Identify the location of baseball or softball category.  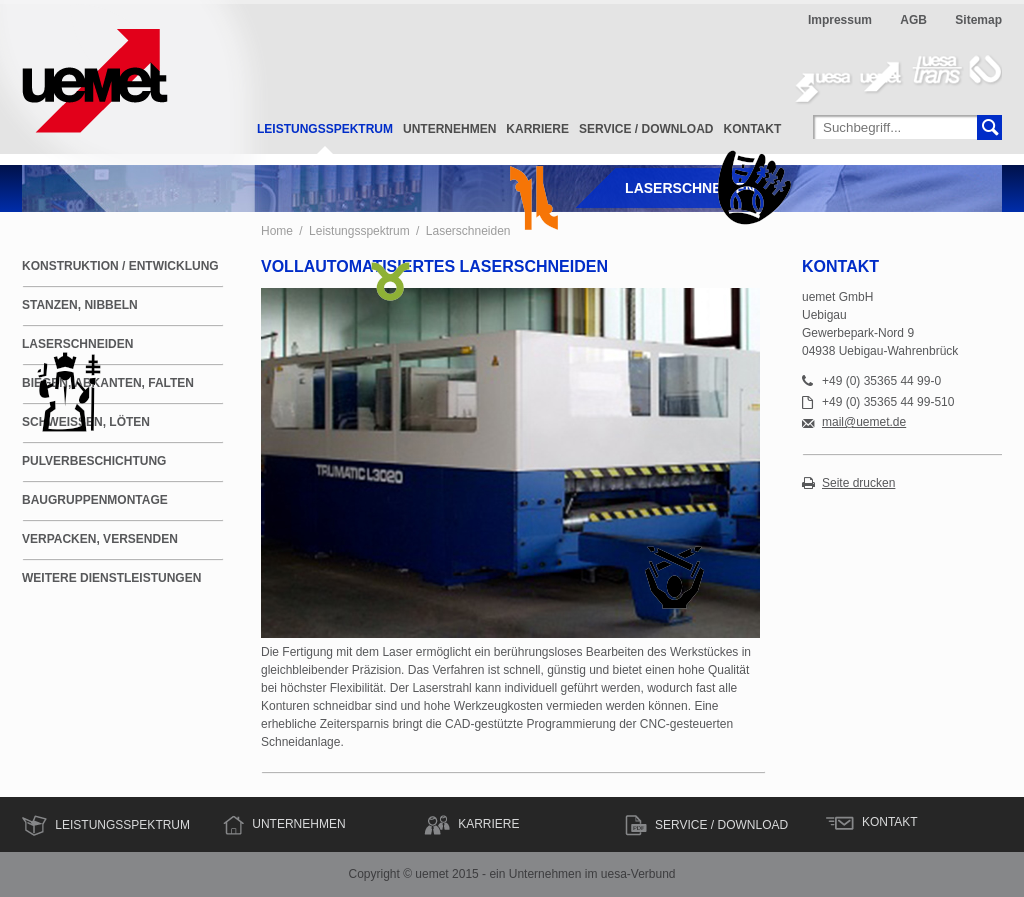
(754, 187).